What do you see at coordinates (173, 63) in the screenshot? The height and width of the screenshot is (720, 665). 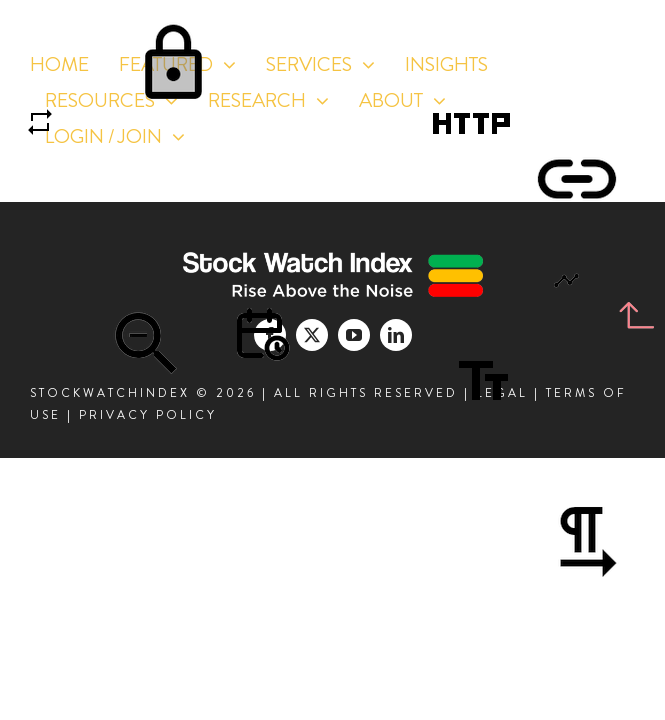 I see `lock or secure this item` at bounding box center [173, 63].